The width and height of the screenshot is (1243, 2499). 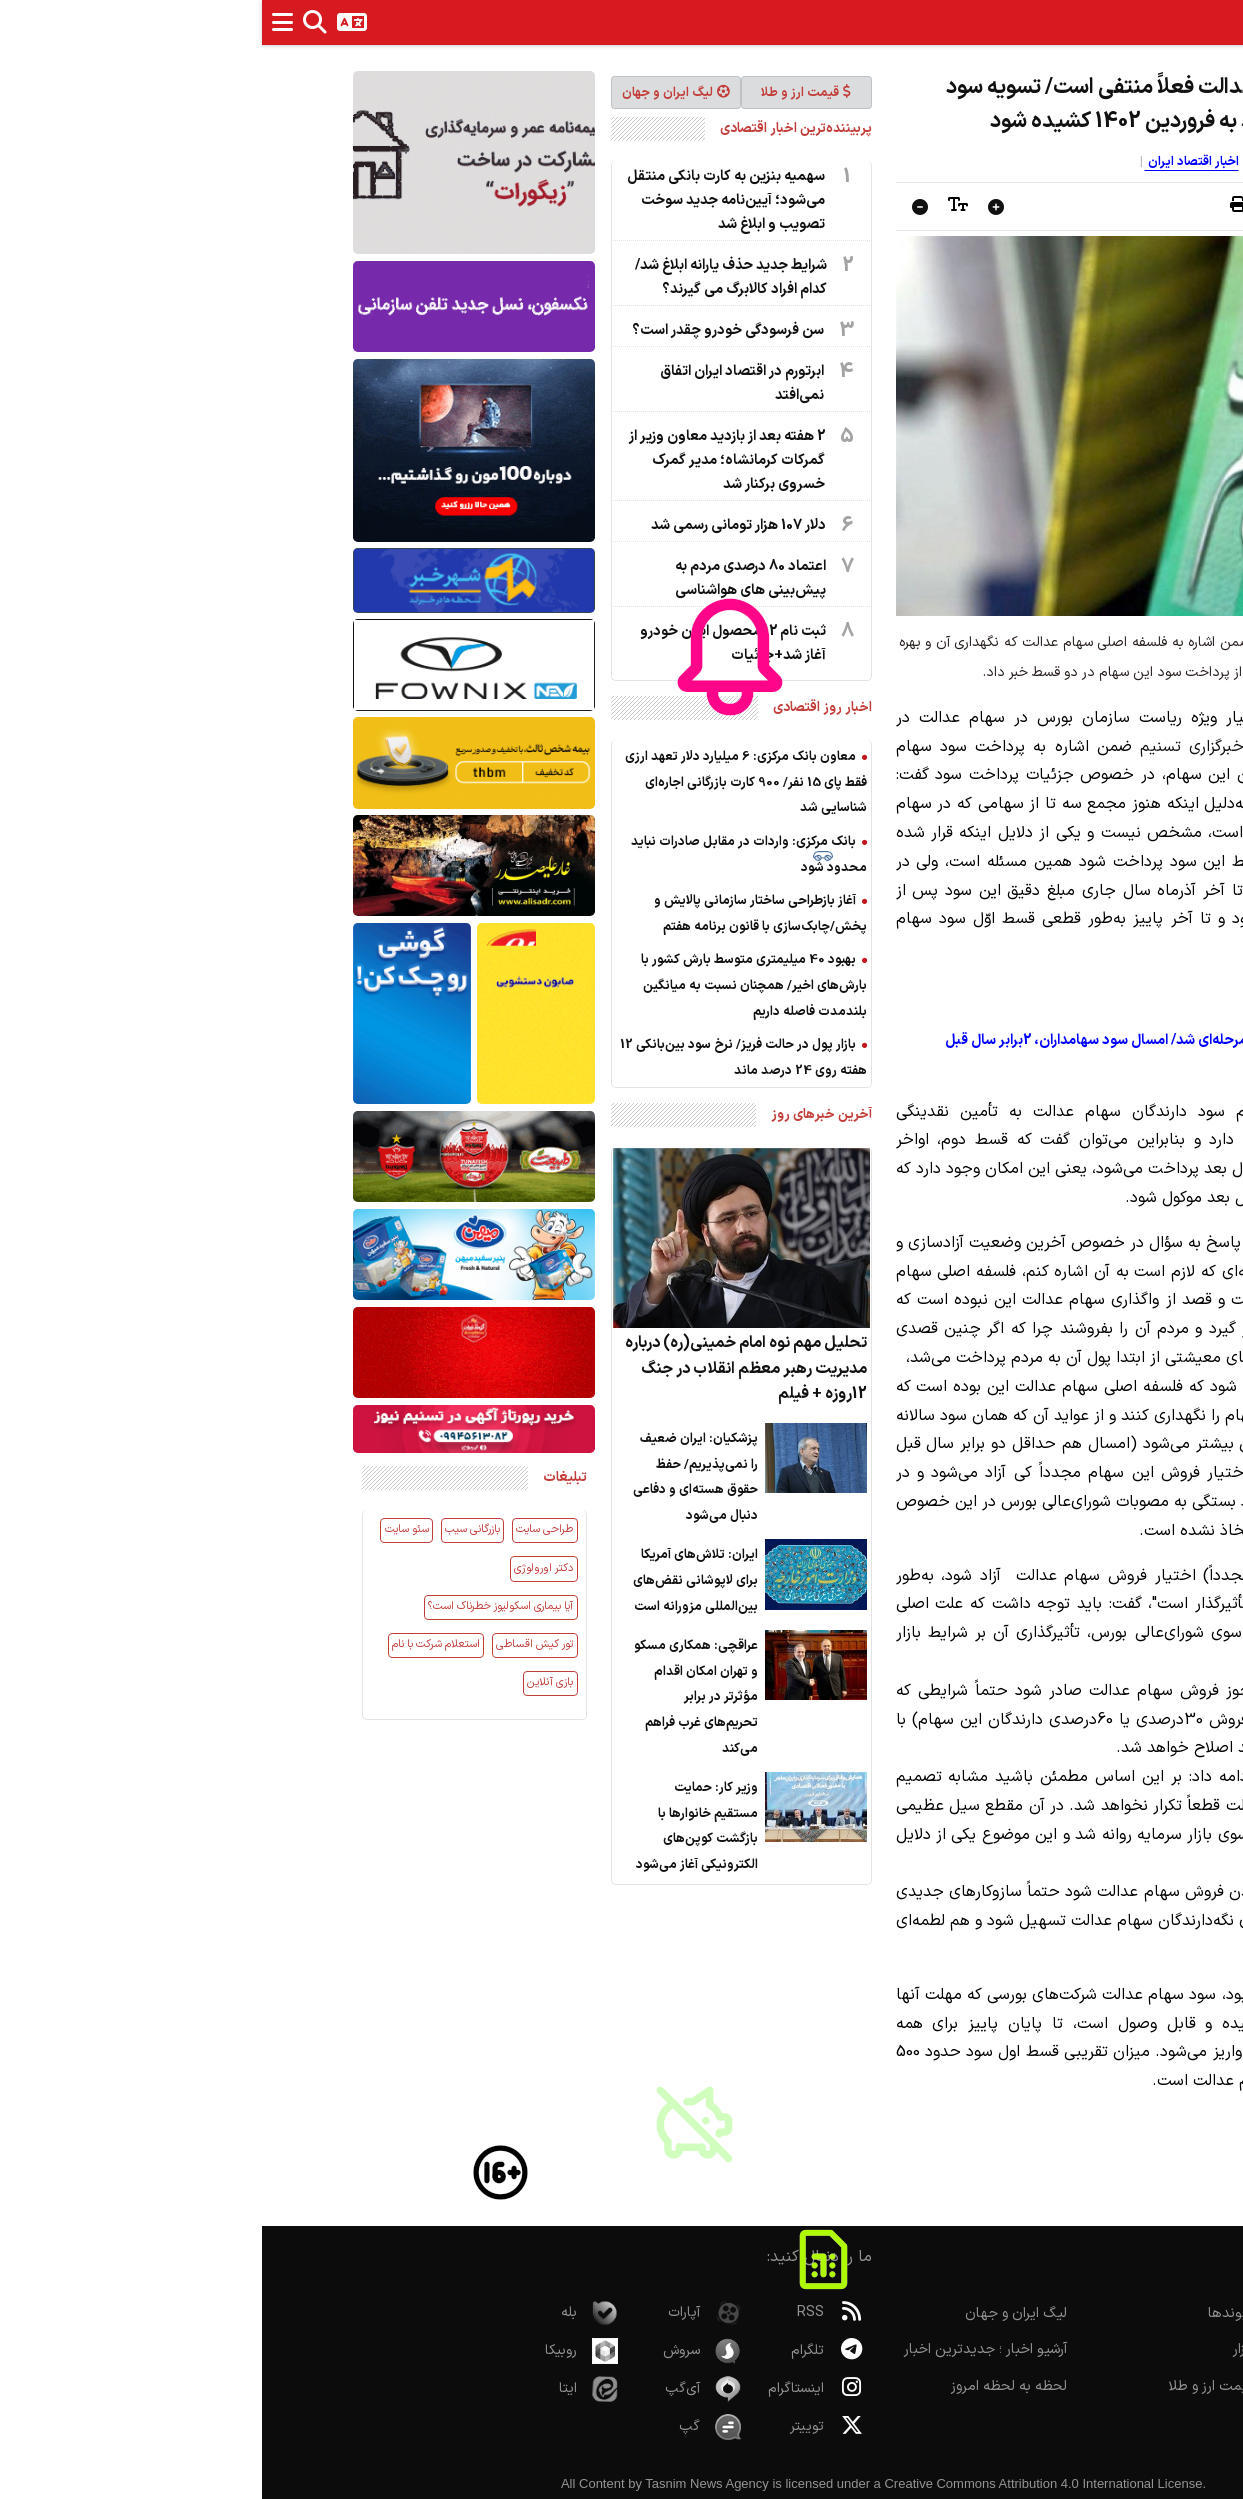 I want to click on access virtual reality or immersive mode, so click(x=823, y=856).